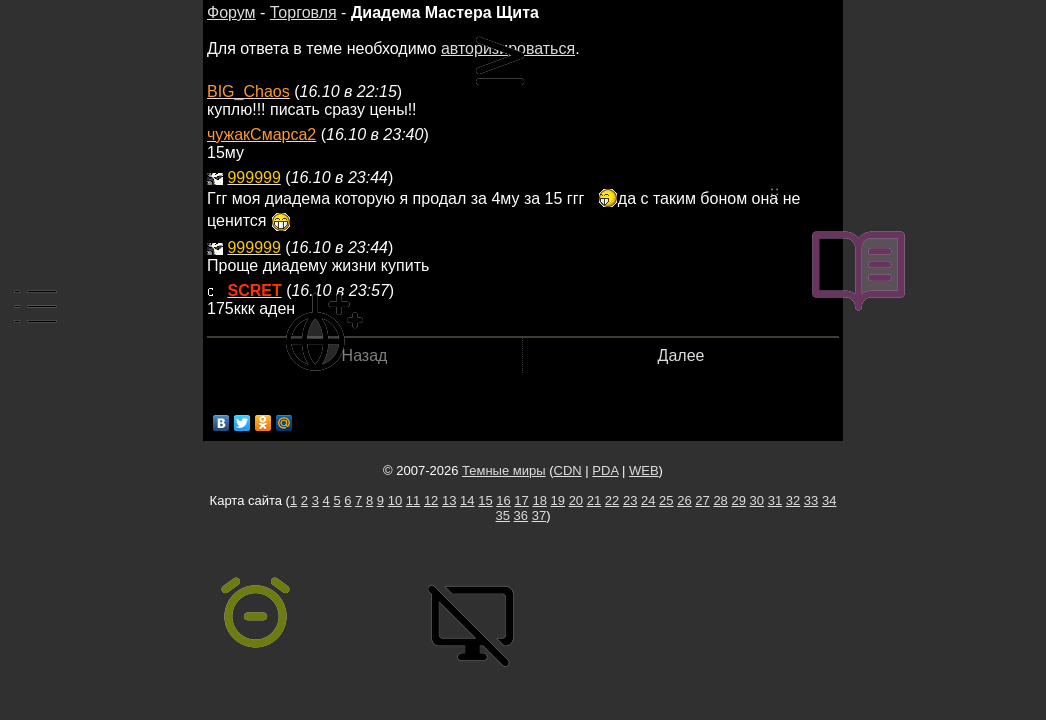 This screenshot has width=1046, height=720. Describe the element at coordinates (858, 264) in the screenshot. I see `open reading mode or e-reader` at that location.